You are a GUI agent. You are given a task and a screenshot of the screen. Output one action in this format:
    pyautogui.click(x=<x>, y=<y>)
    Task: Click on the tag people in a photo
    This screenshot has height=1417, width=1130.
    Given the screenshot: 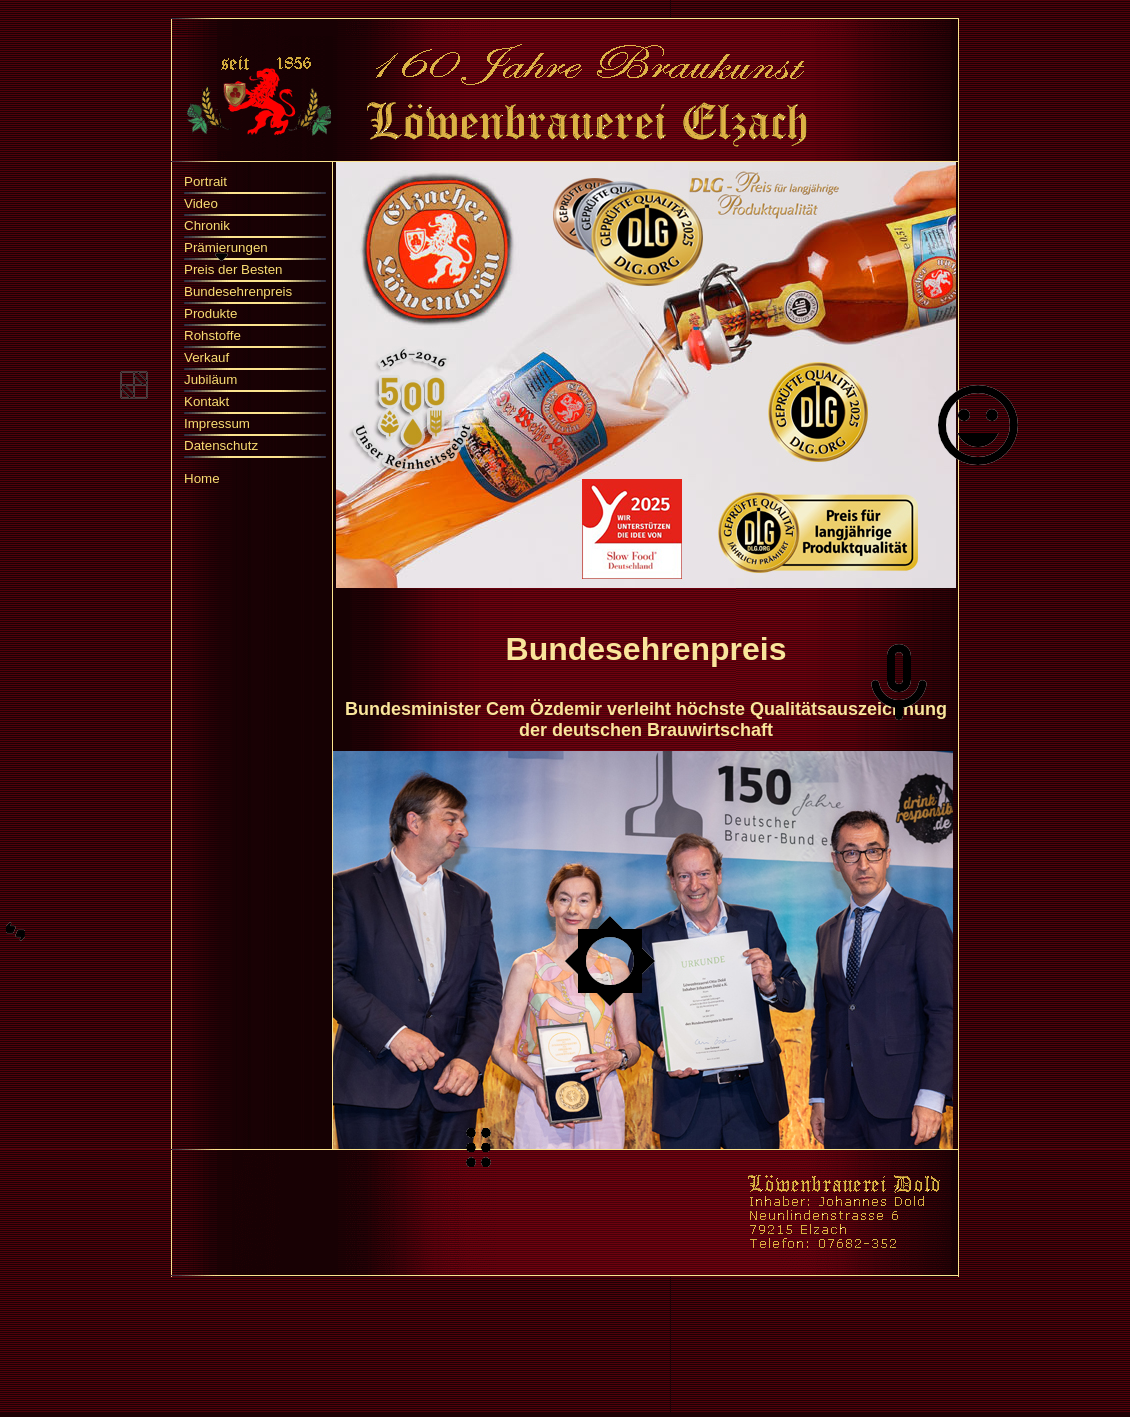 What is the action you would take?
    pyautogui.click(x=978, y=425)
    